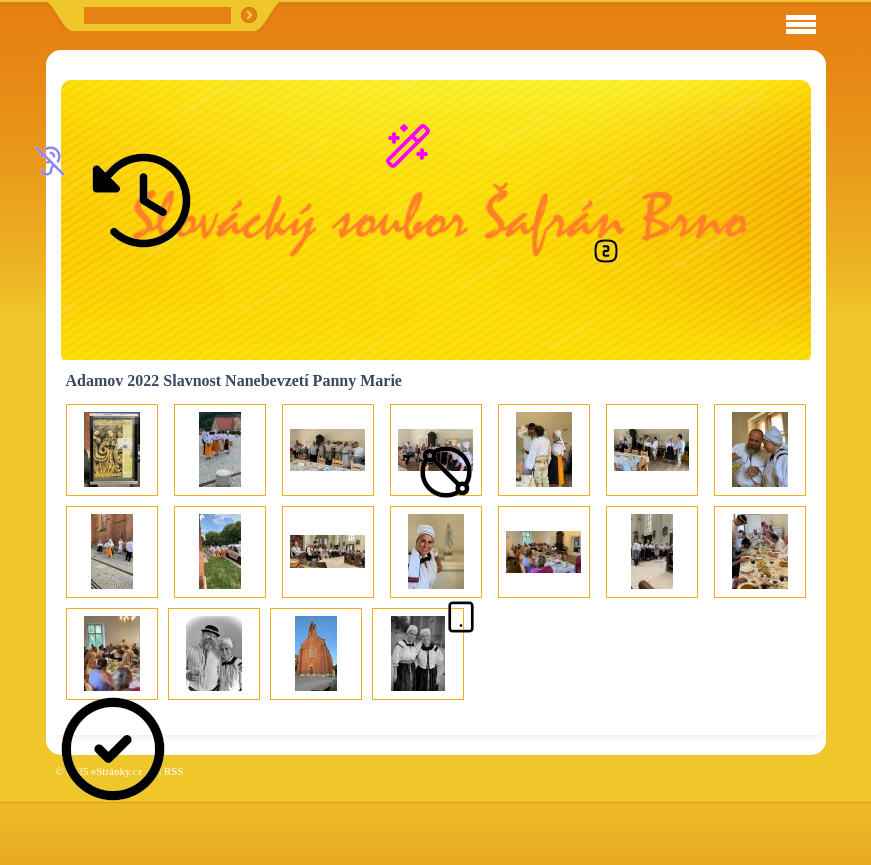  Describe the element at coordinates (113, 749) in the screenshot. I see `indicates task or action completed successfully` at that location.